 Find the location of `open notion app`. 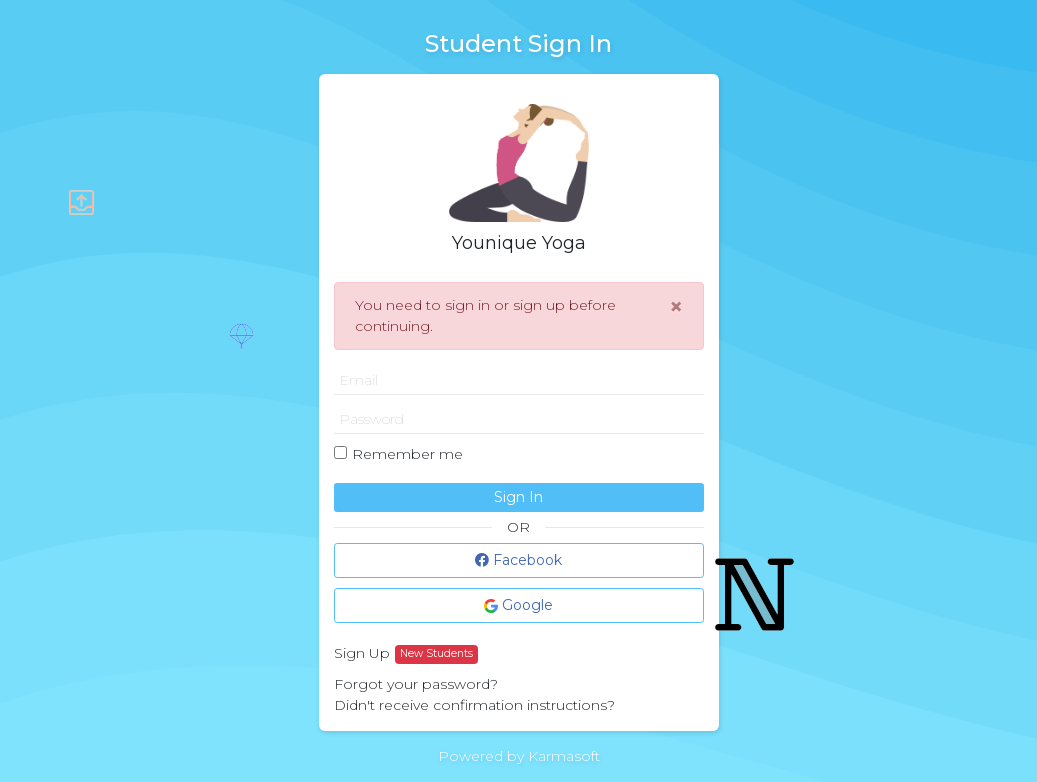

open notion app is located at coordinates (754, 594).